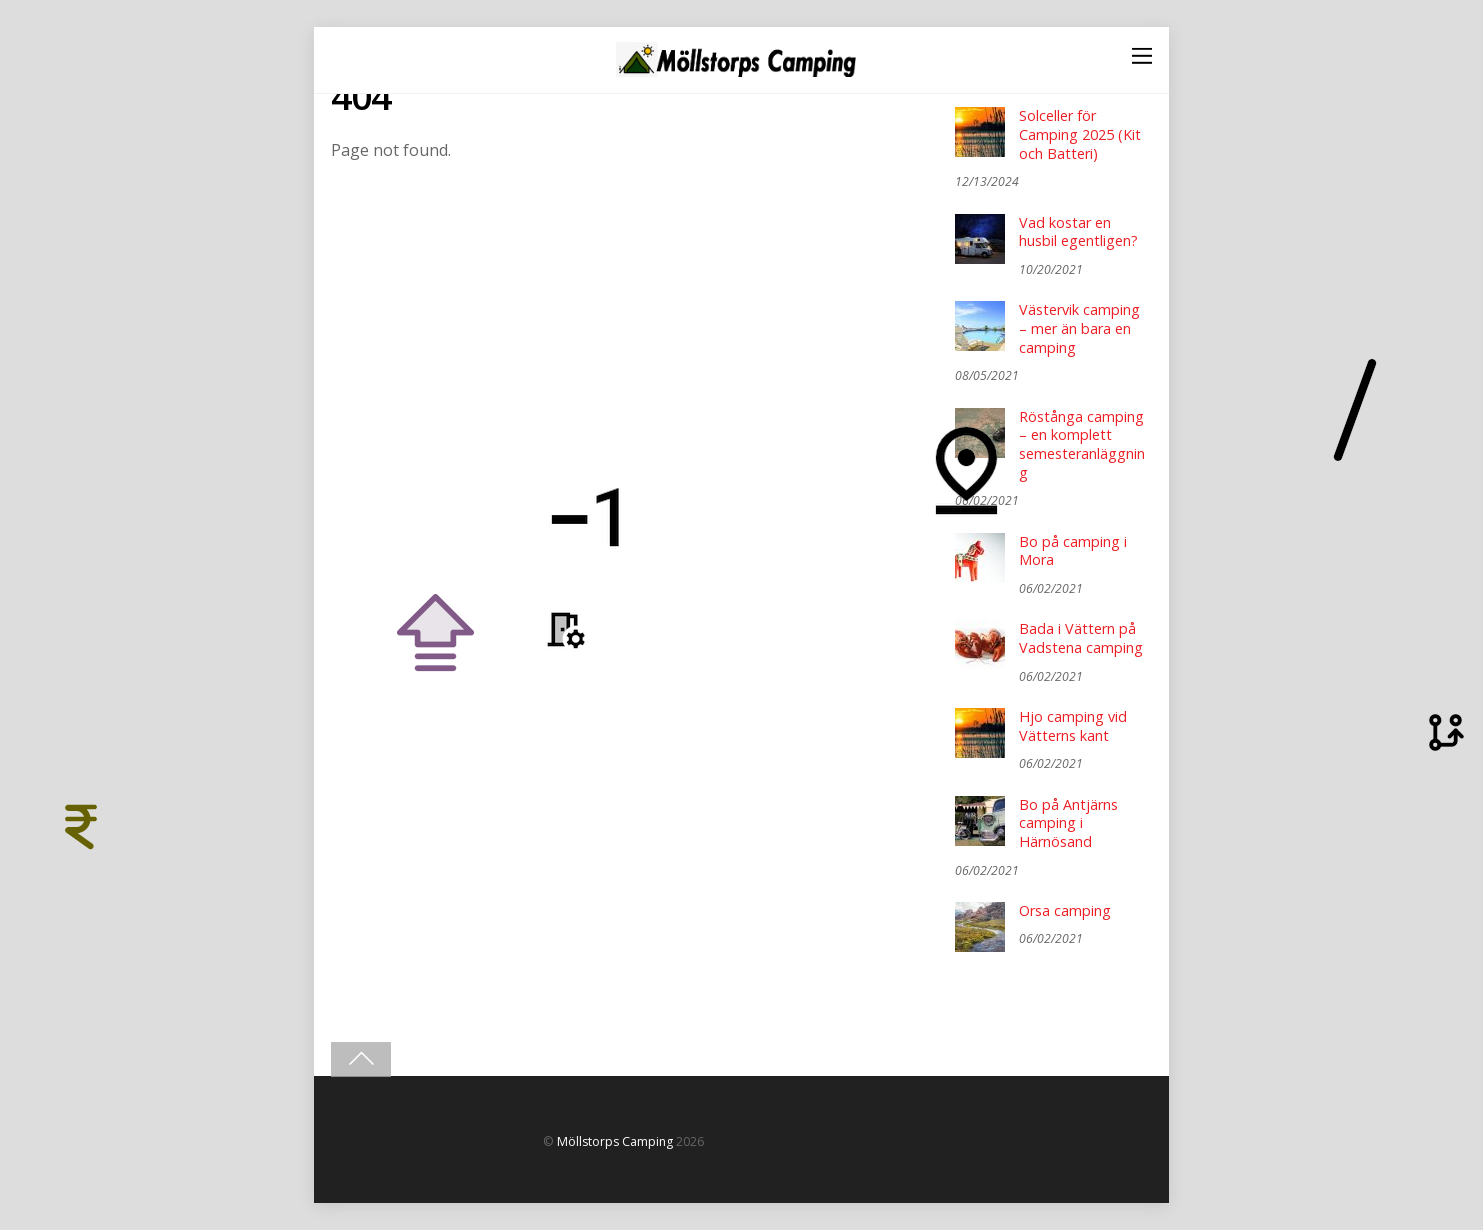 This screenshot has width=1483, height=1230. I want to click on indicates a disabled or unavailable feature, so click(1355, 410).